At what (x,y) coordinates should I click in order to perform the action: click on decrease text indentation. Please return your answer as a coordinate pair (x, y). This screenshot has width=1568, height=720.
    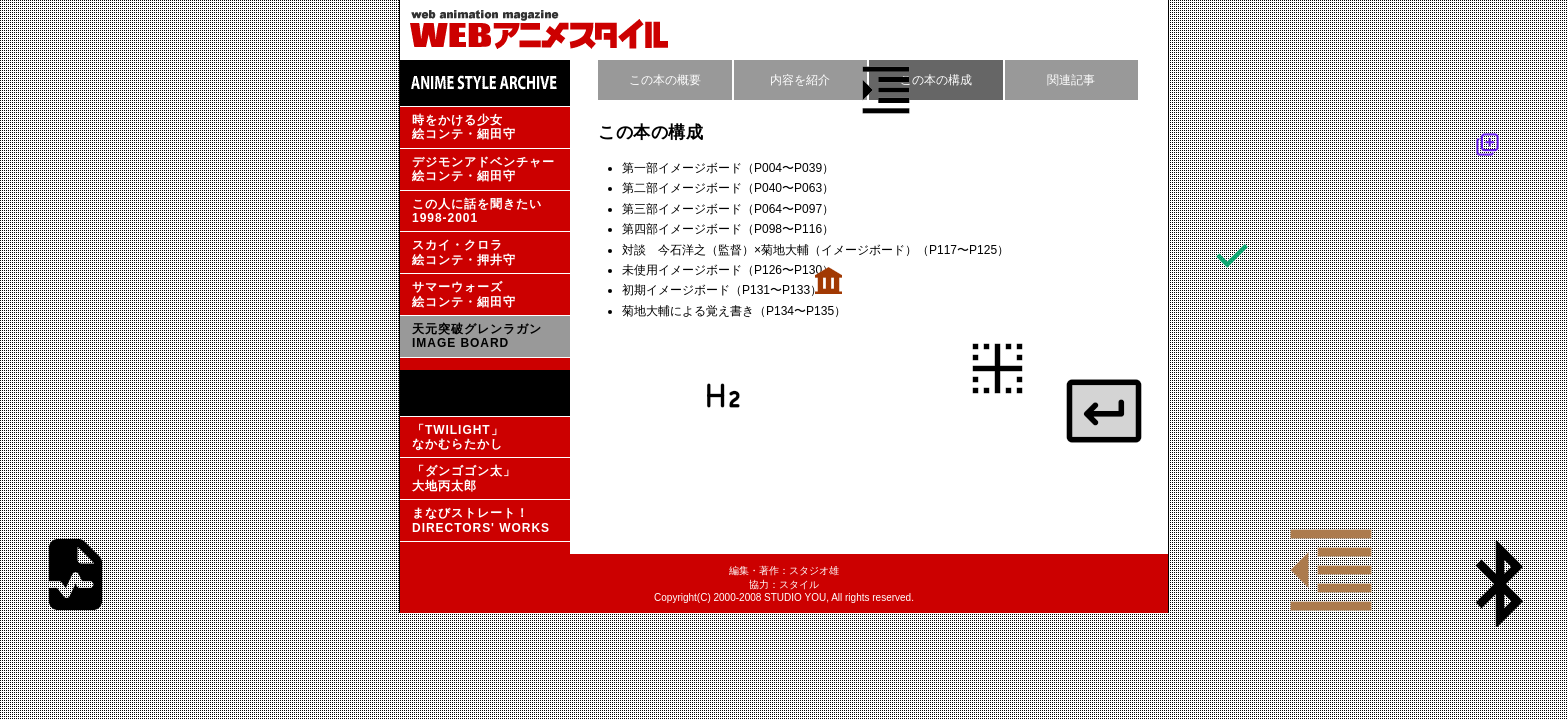
    Looking at the image, I should click on (1331, 570).